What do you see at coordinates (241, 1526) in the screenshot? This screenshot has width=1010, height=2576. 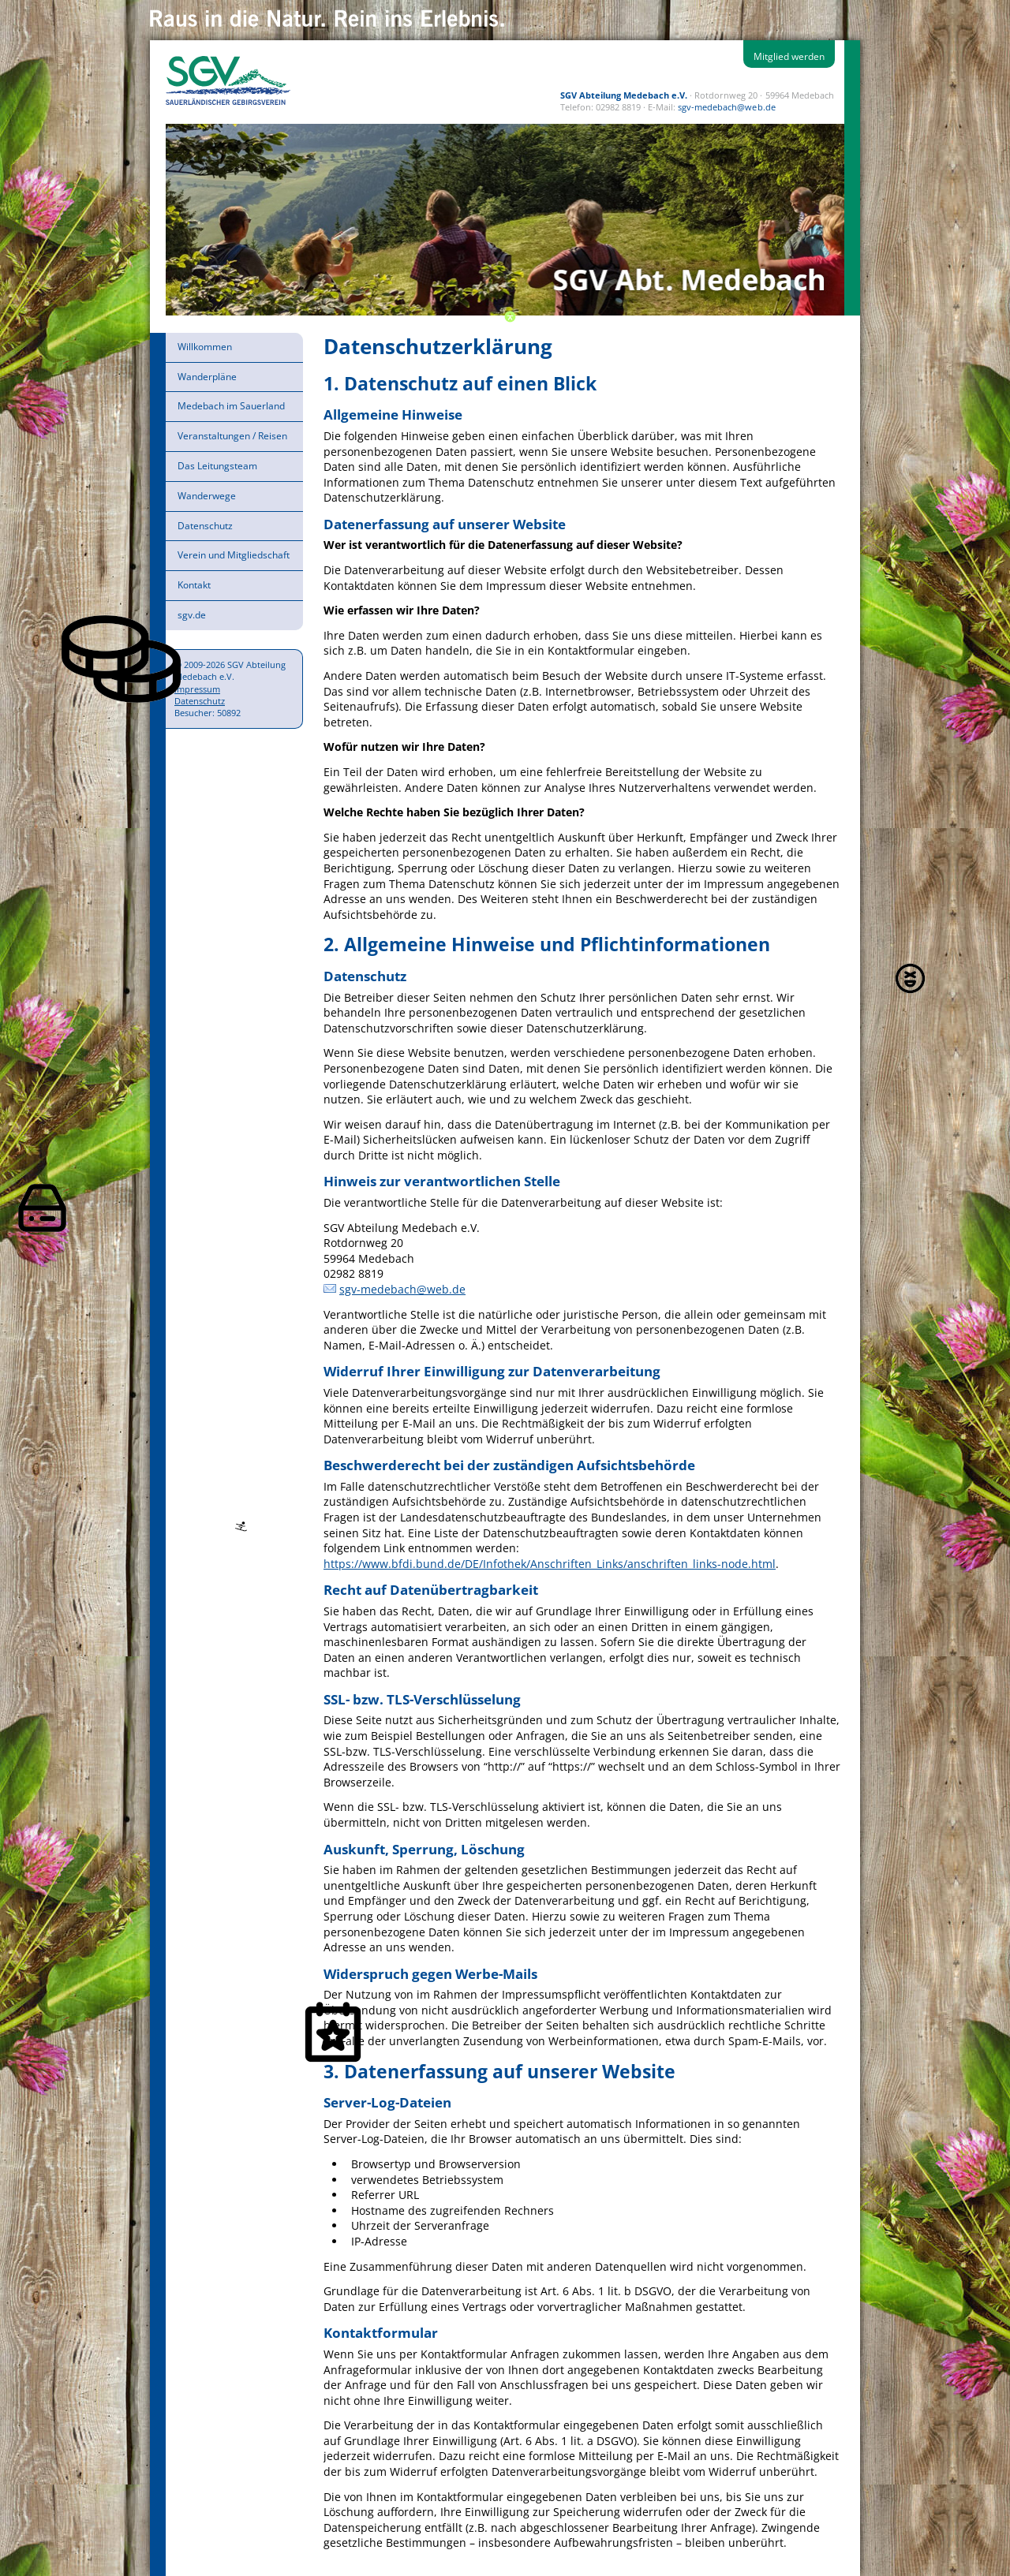 I see `indicates skiing or winter sports activity` at bounding box center [241, 1526].